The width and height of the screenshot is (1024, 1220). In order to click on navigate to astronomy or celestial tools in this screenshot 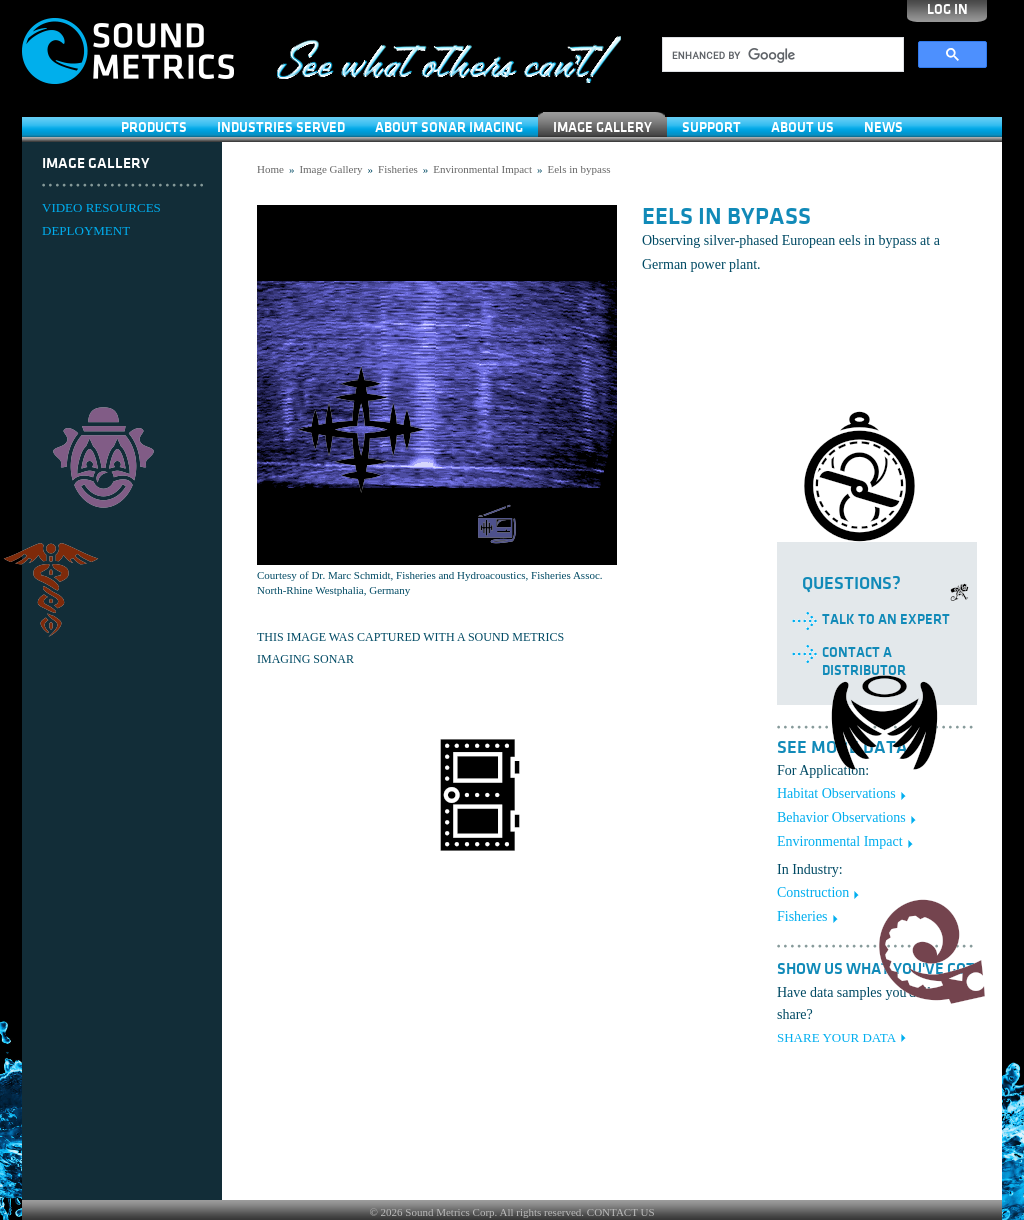, I will do `click(859, 476)`.